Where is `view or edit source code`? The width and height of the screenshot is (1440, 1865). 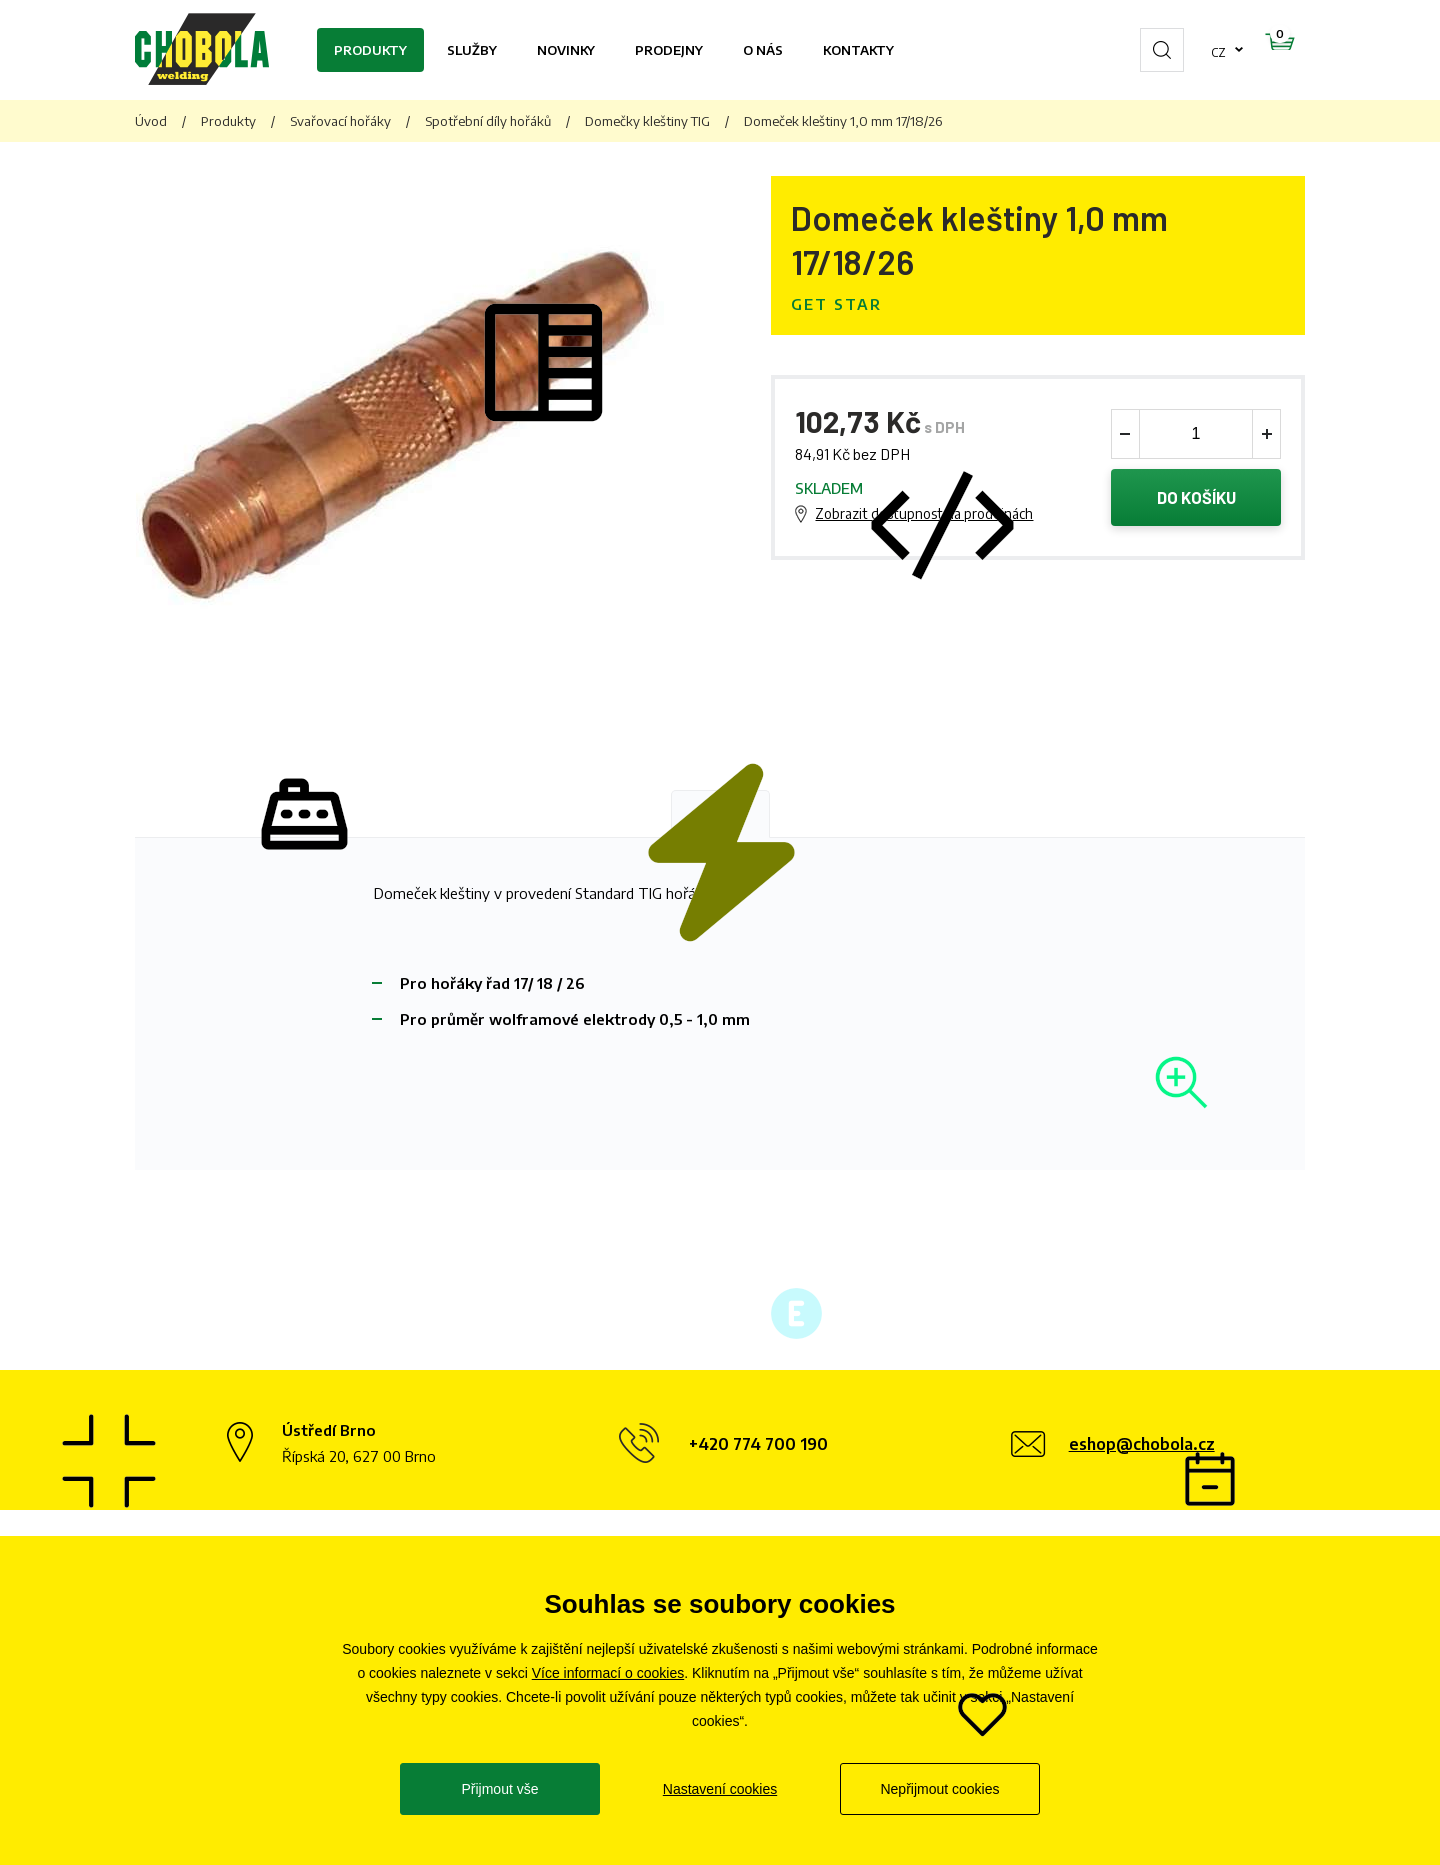 view or edit source code is located at coordinates (944, 523).